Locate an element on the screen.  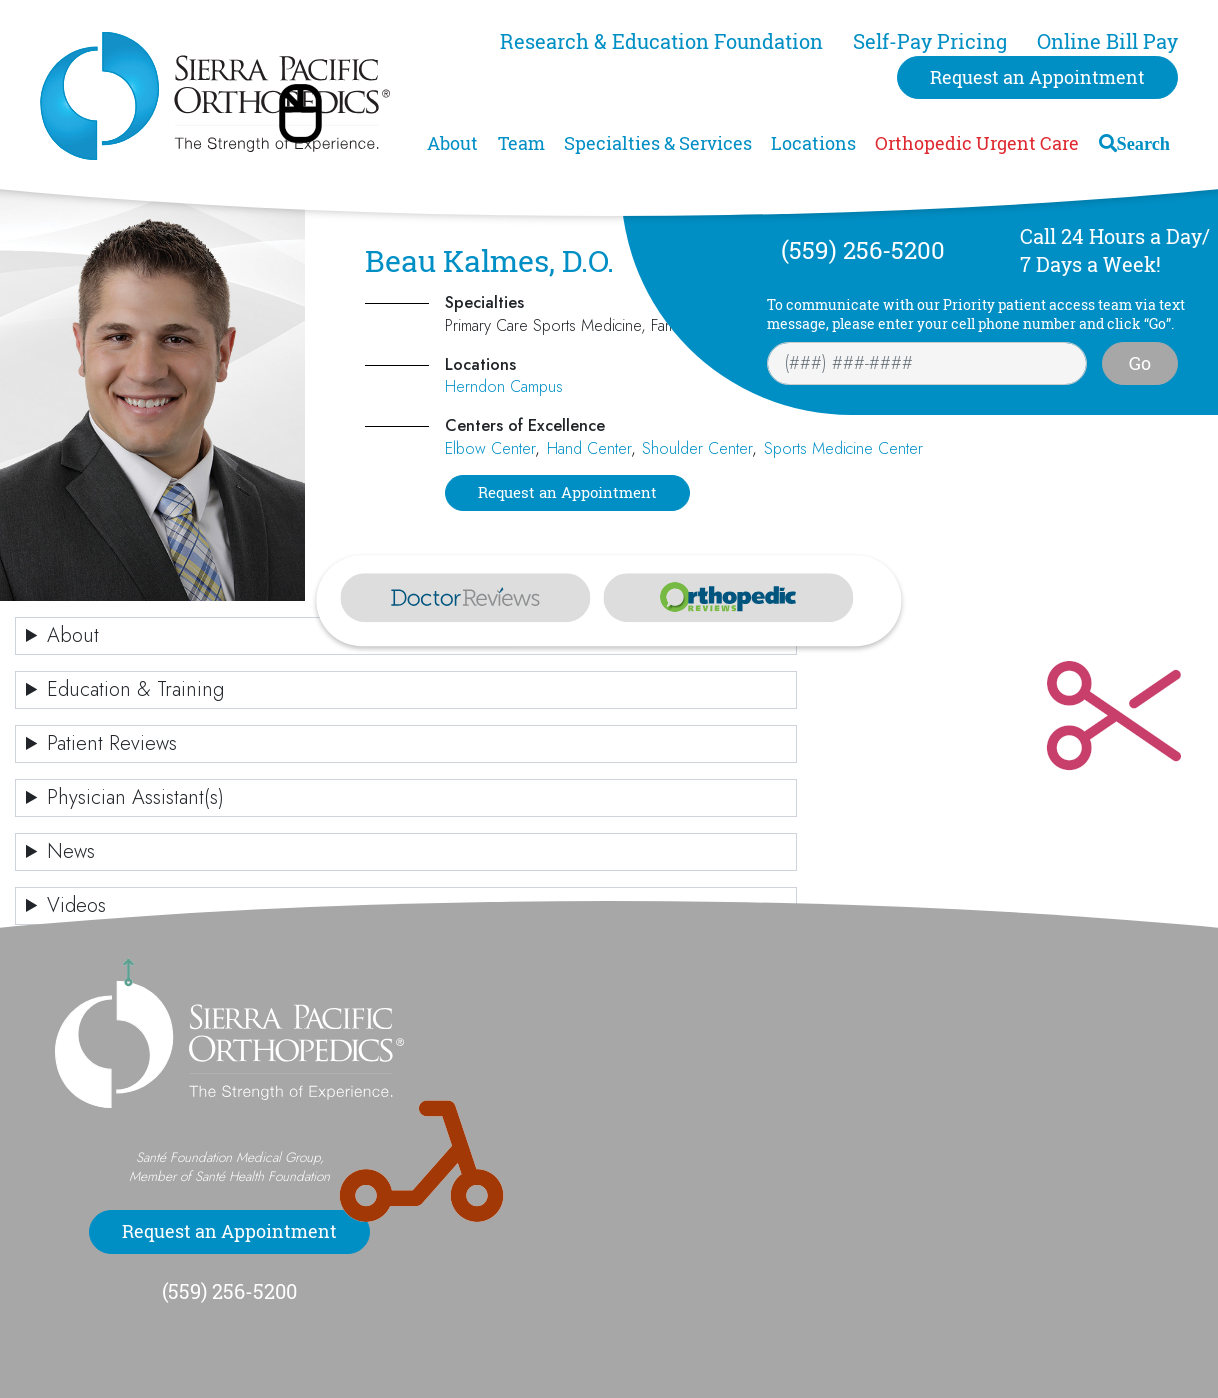
scroll to top of page is located at coordinates (128, 972).